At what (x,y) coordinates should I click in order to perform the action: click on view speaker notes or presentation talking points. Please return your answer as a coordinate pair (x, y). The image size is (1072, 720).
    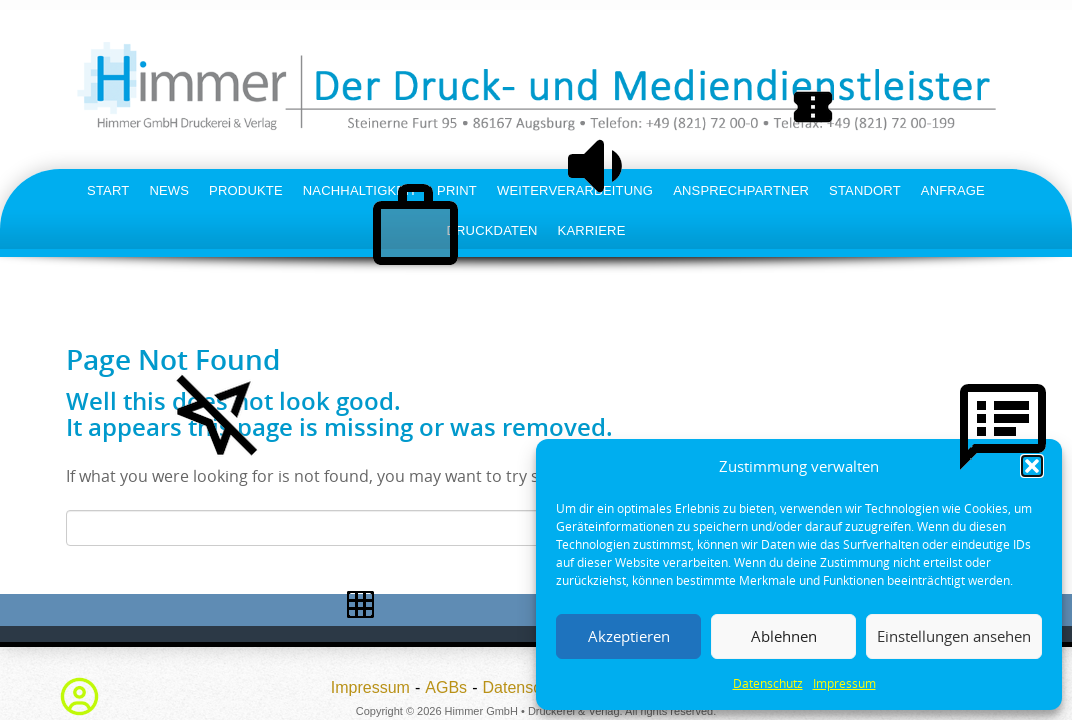
    Looking at the image, I should click on (1003, 427).